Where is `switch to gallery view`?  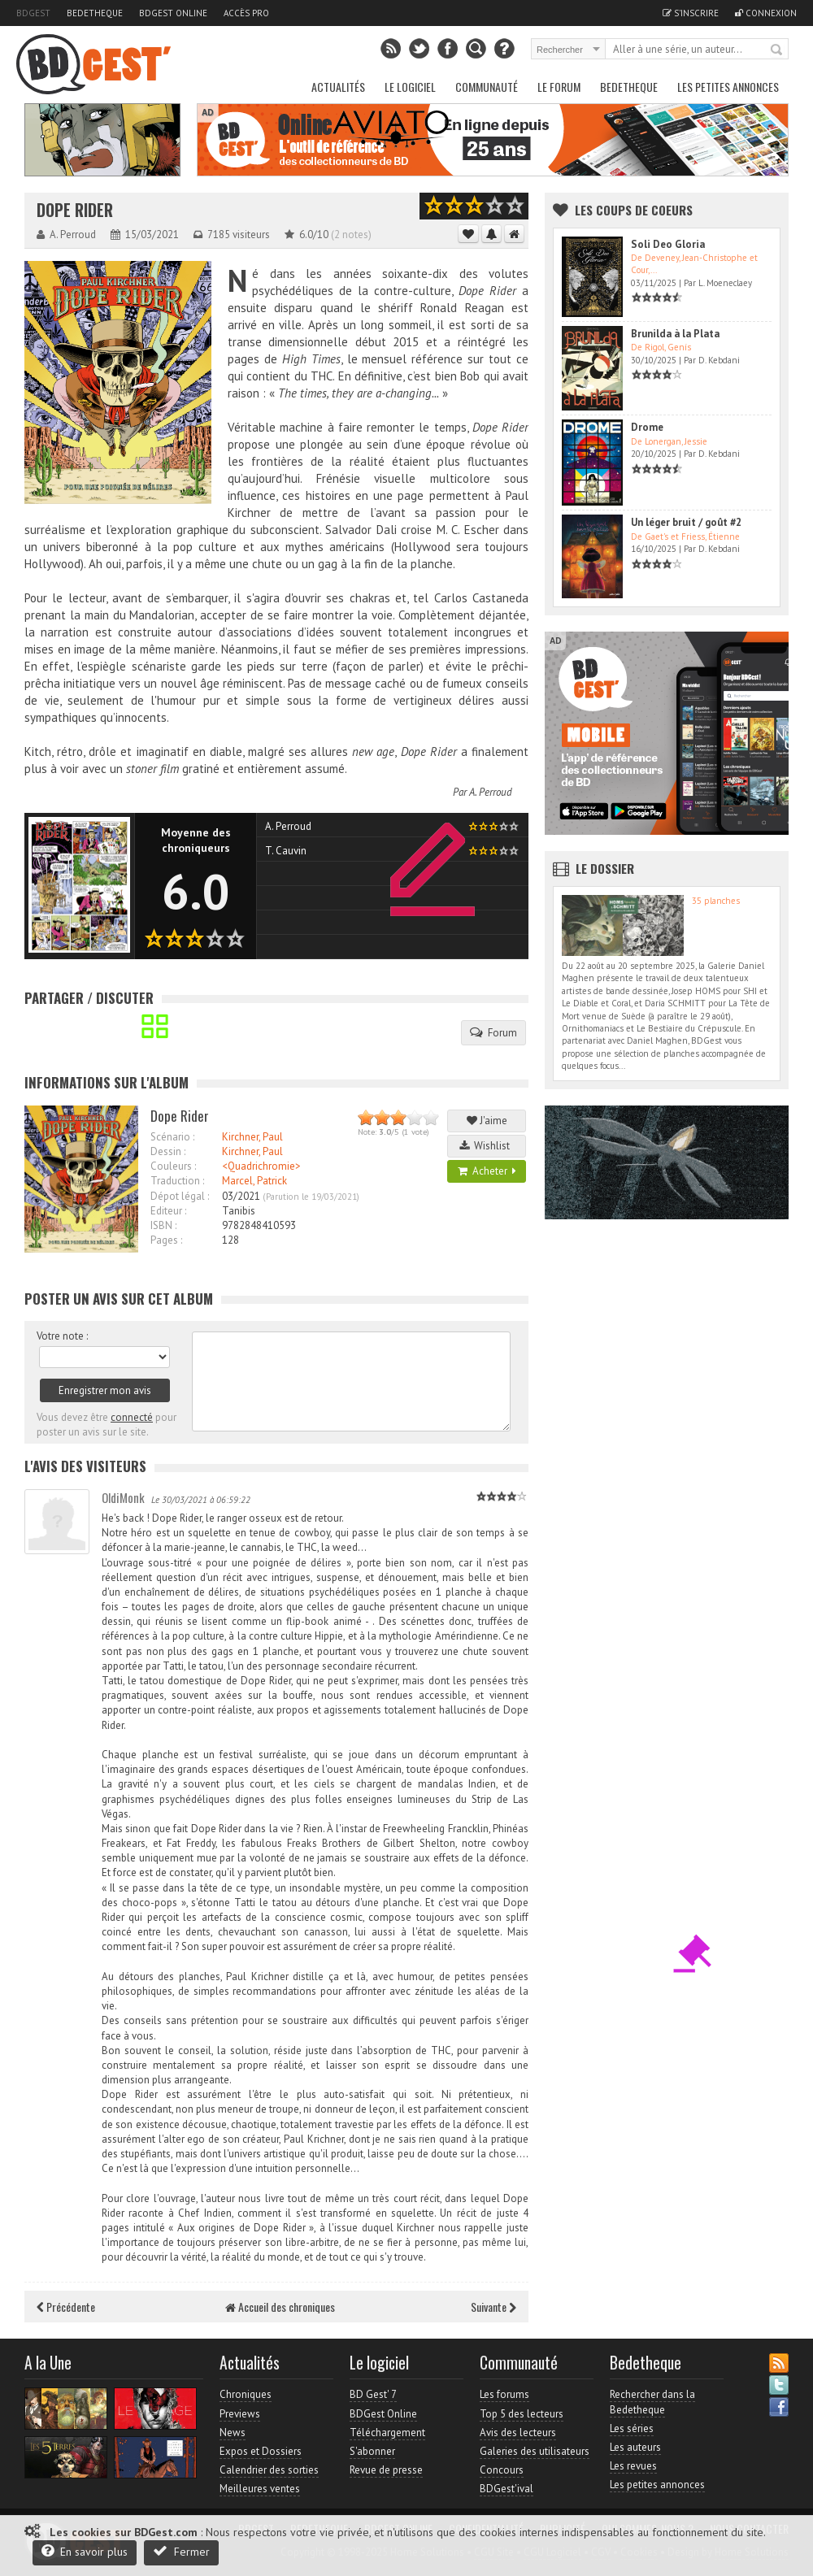 switch to gallery view is located at coordinates (154, 1026).